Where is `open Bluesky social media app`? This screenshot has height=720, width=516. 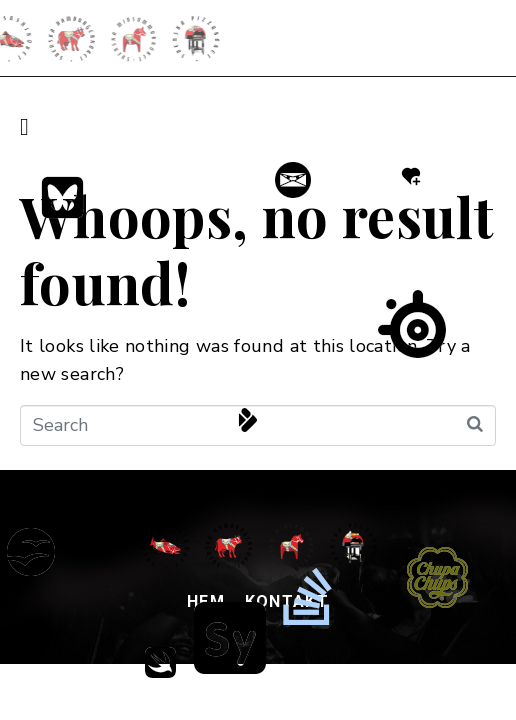 open Bluesky social media app is located at coordinates (62, 197).